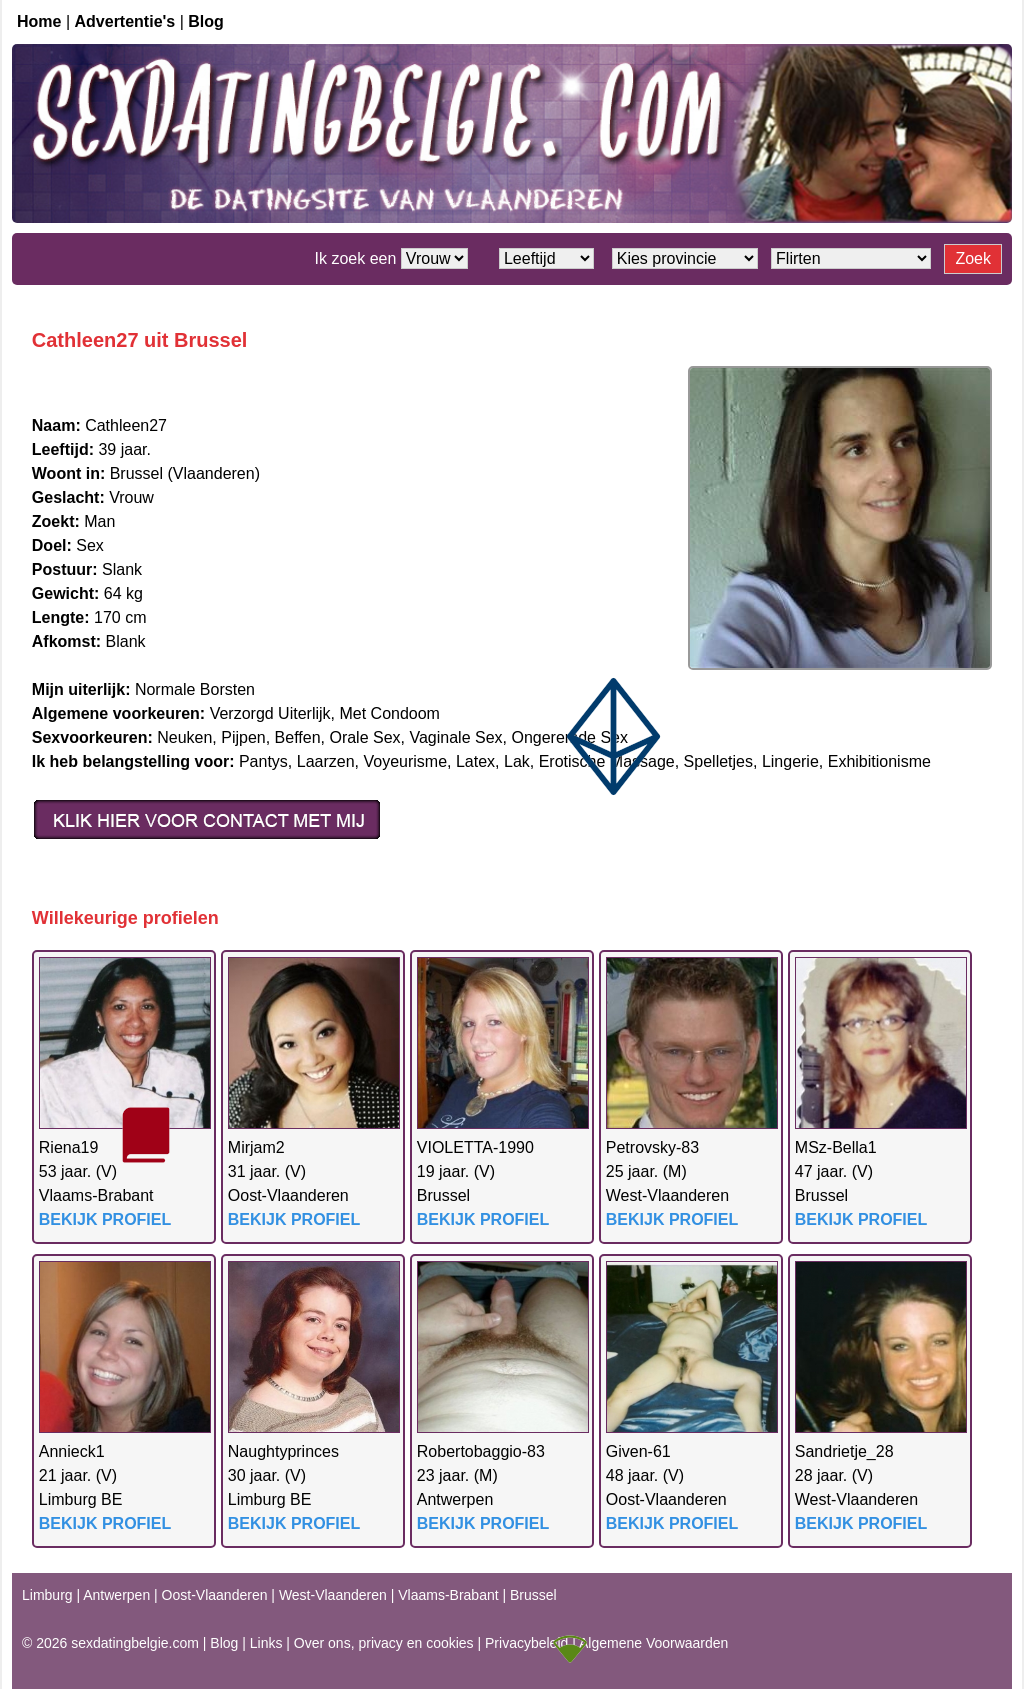  What do you see at coordinates (613, 736) in the screenshot?
I see `view ethereum wallet or balance` at bounding box center [613, 736].